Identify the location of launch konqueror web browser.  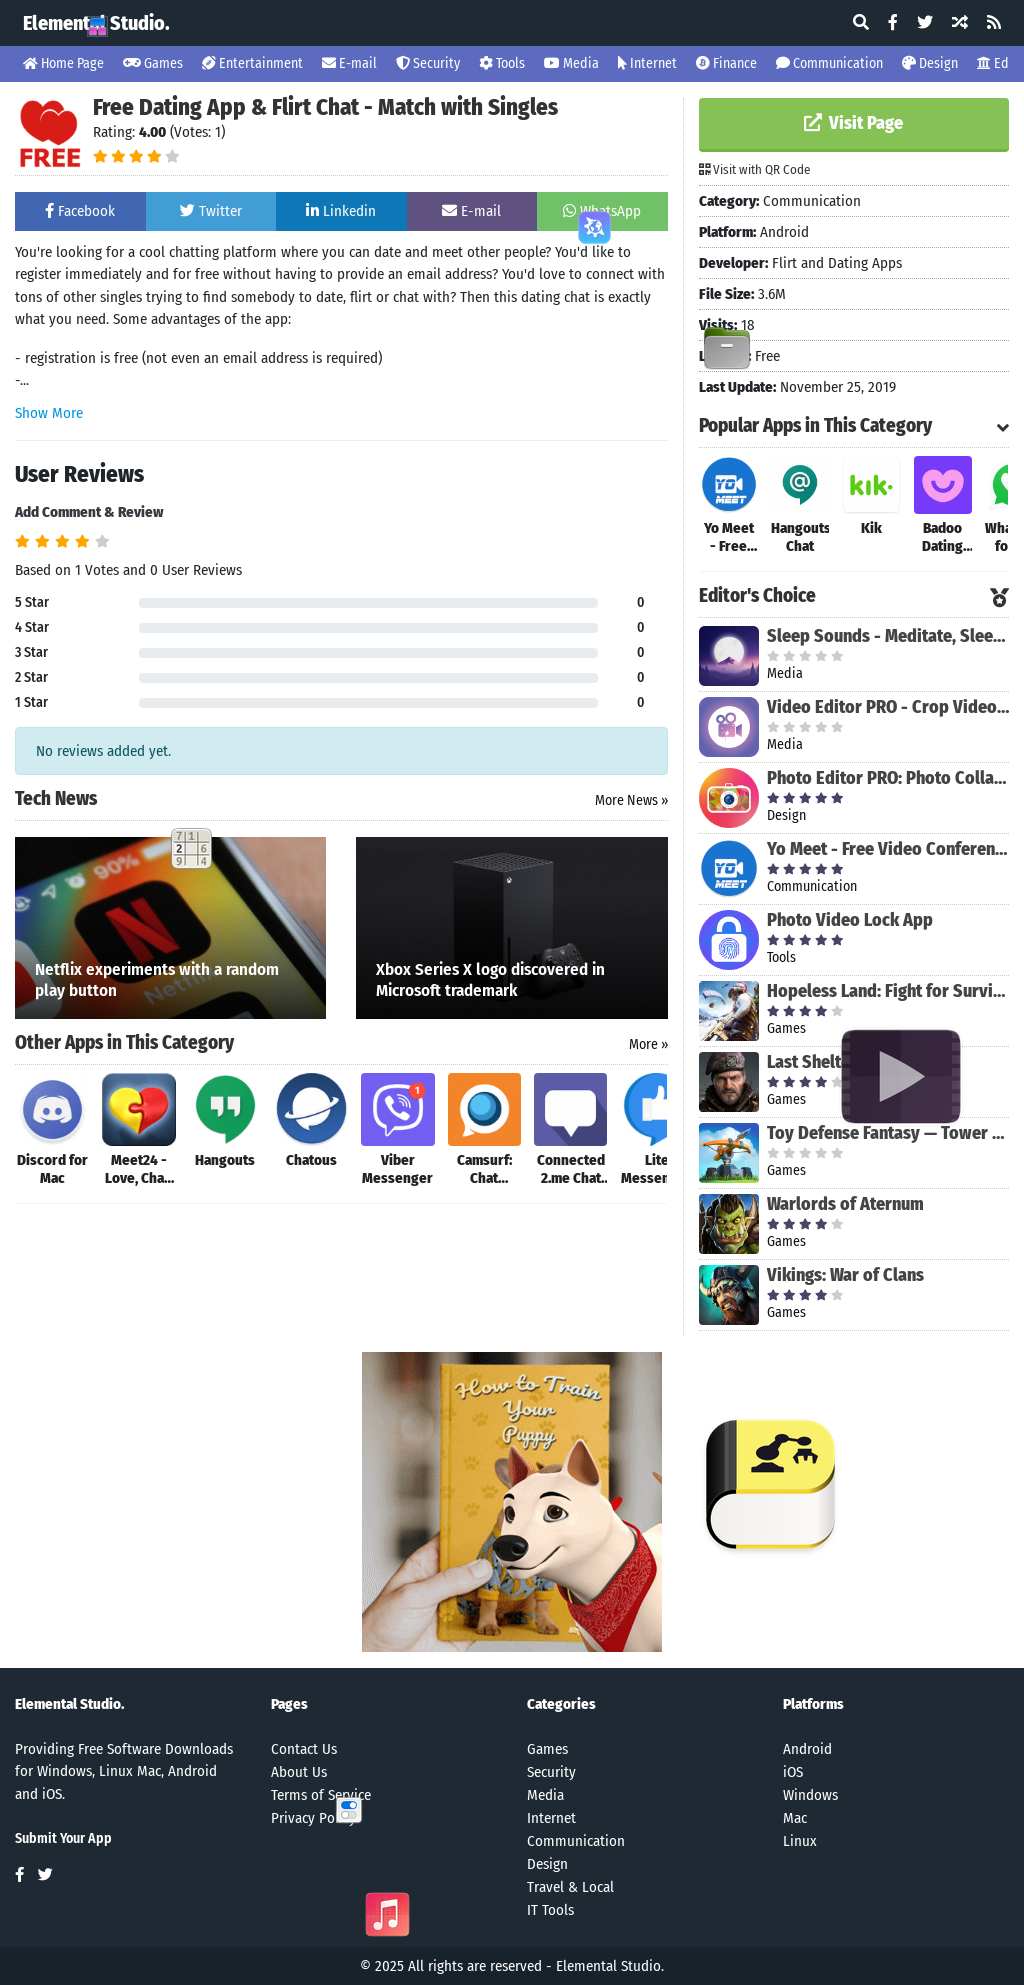
(594, 227).